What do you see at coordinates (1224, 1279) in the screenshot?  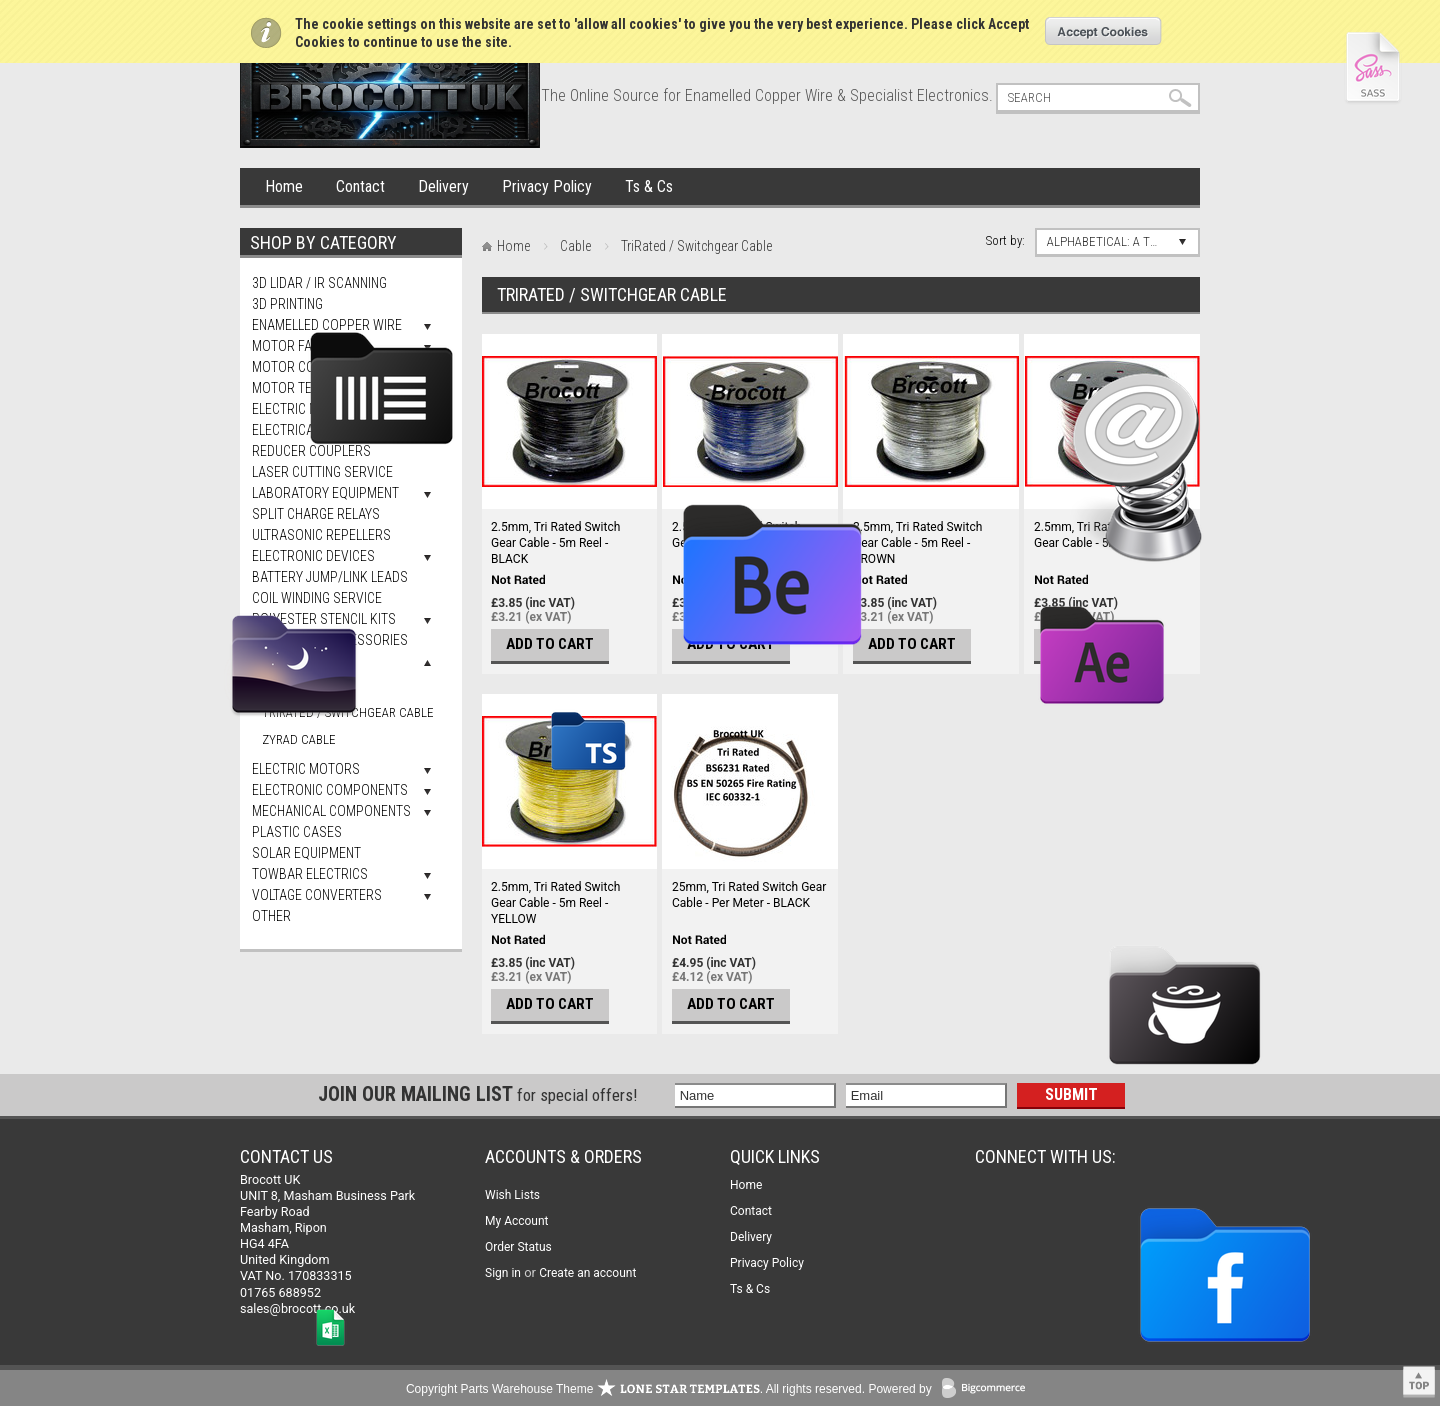 I see `open folder containing facebook-related files` at bounding box center [1224, 1279].